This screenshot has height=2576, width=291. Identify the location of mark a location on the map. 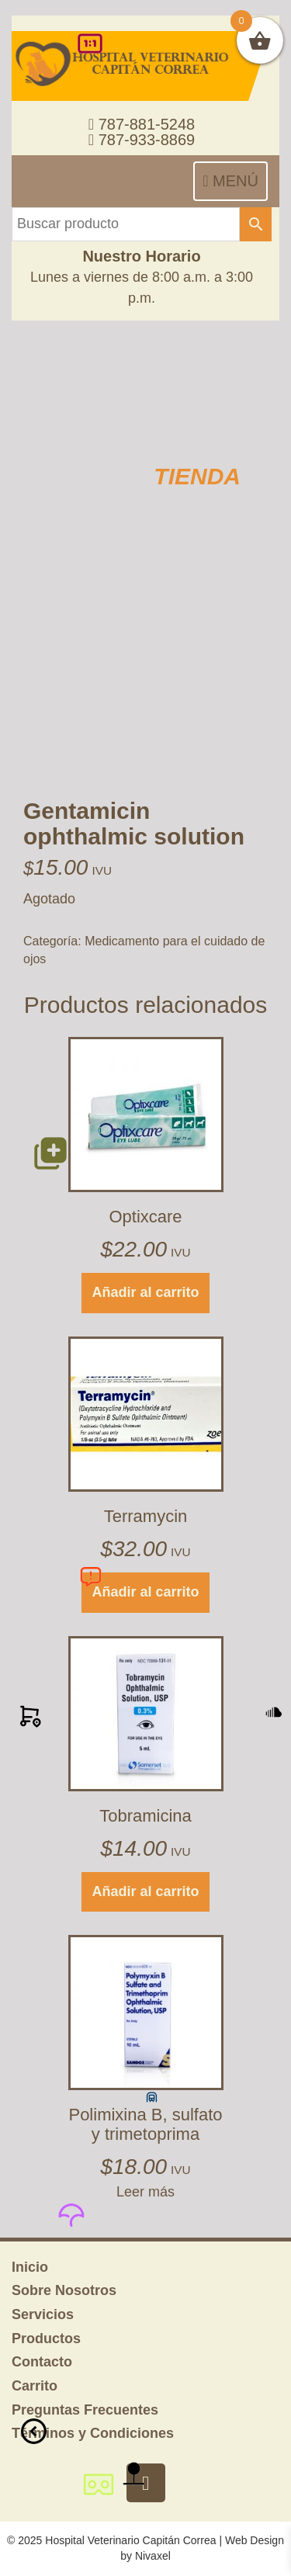
(133, 2474).